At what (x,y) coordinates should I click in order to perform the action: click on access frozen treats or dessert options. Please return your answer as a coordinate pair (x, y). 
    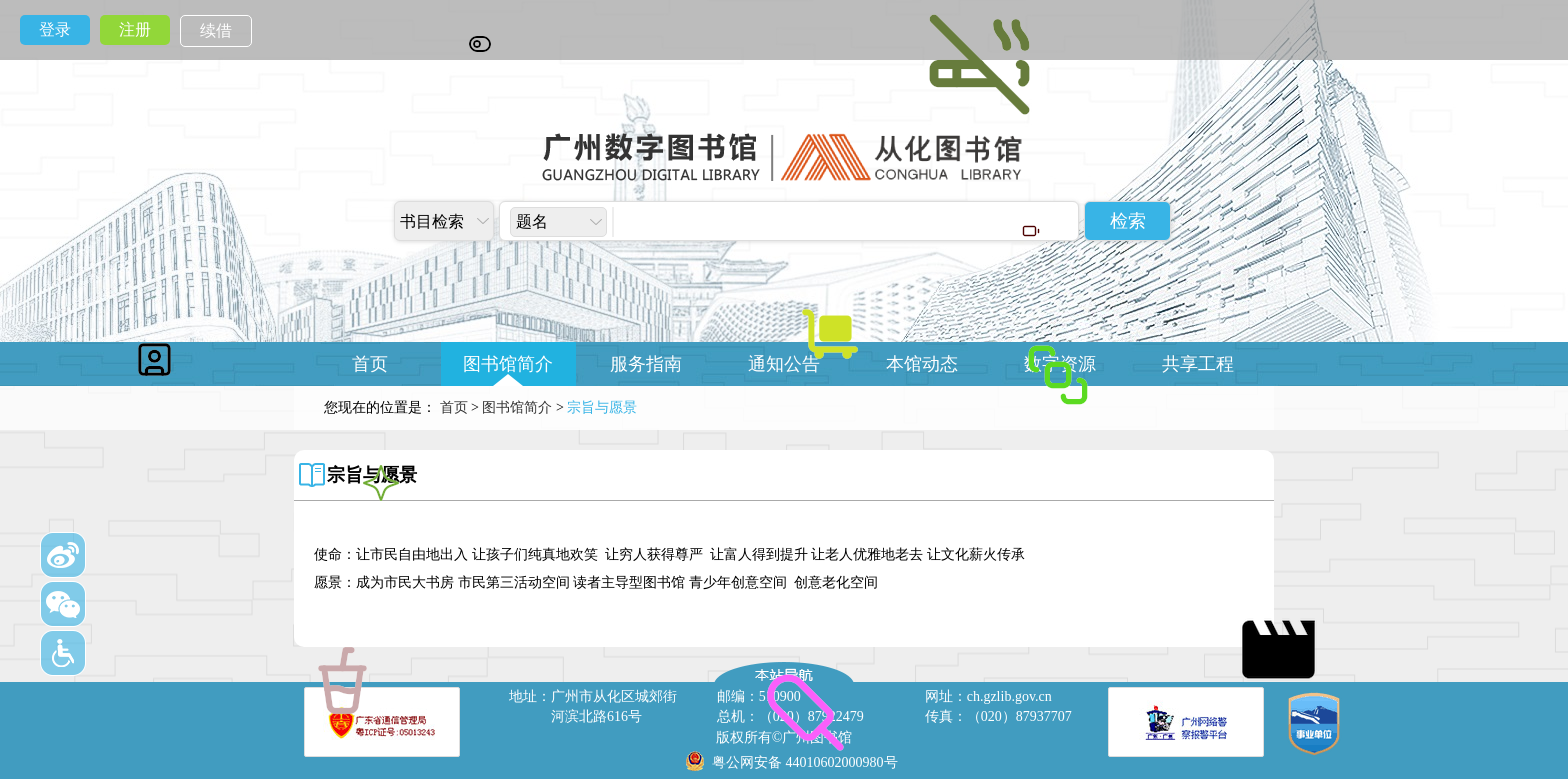
    Looking at the image, I should click on (805, 712).